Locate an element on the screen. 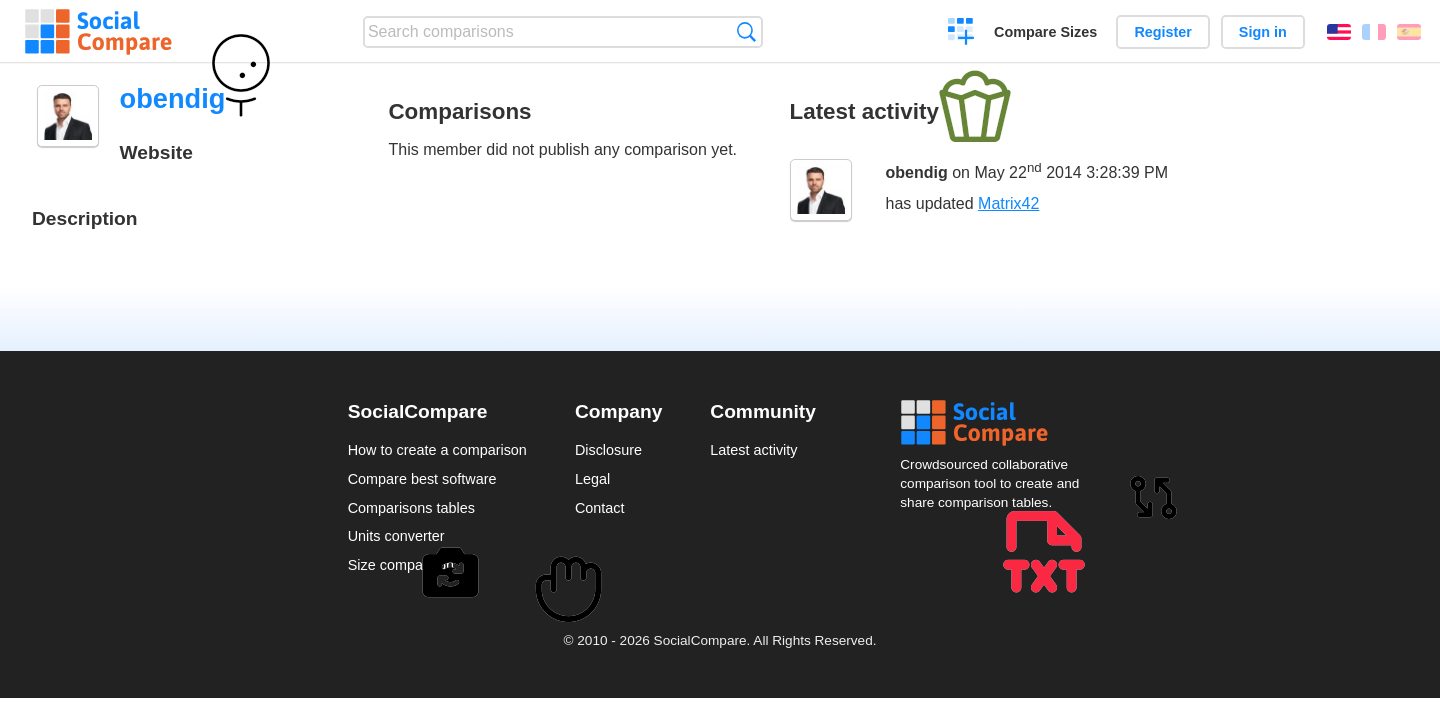  open a text file is located at coordinates (1044, 555).